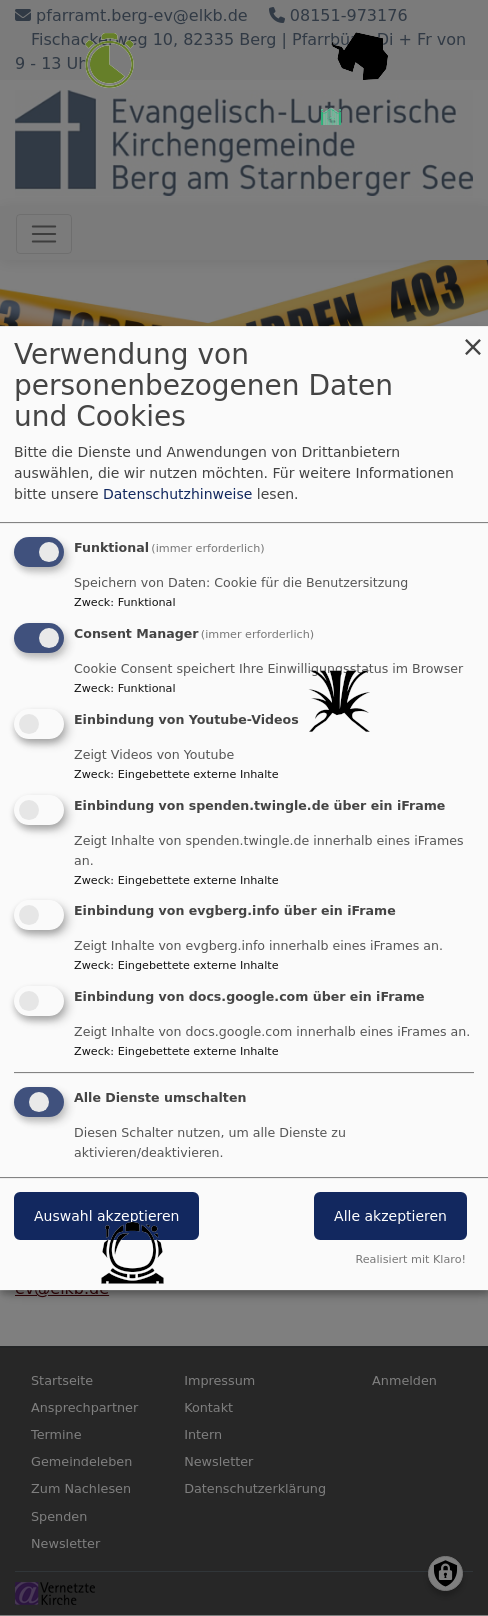 This screenshot has height=1616, width=488. Describe the element at coordinates (359, 56) in the screenshot. I see `view wildlife or nature-related content` at that location.